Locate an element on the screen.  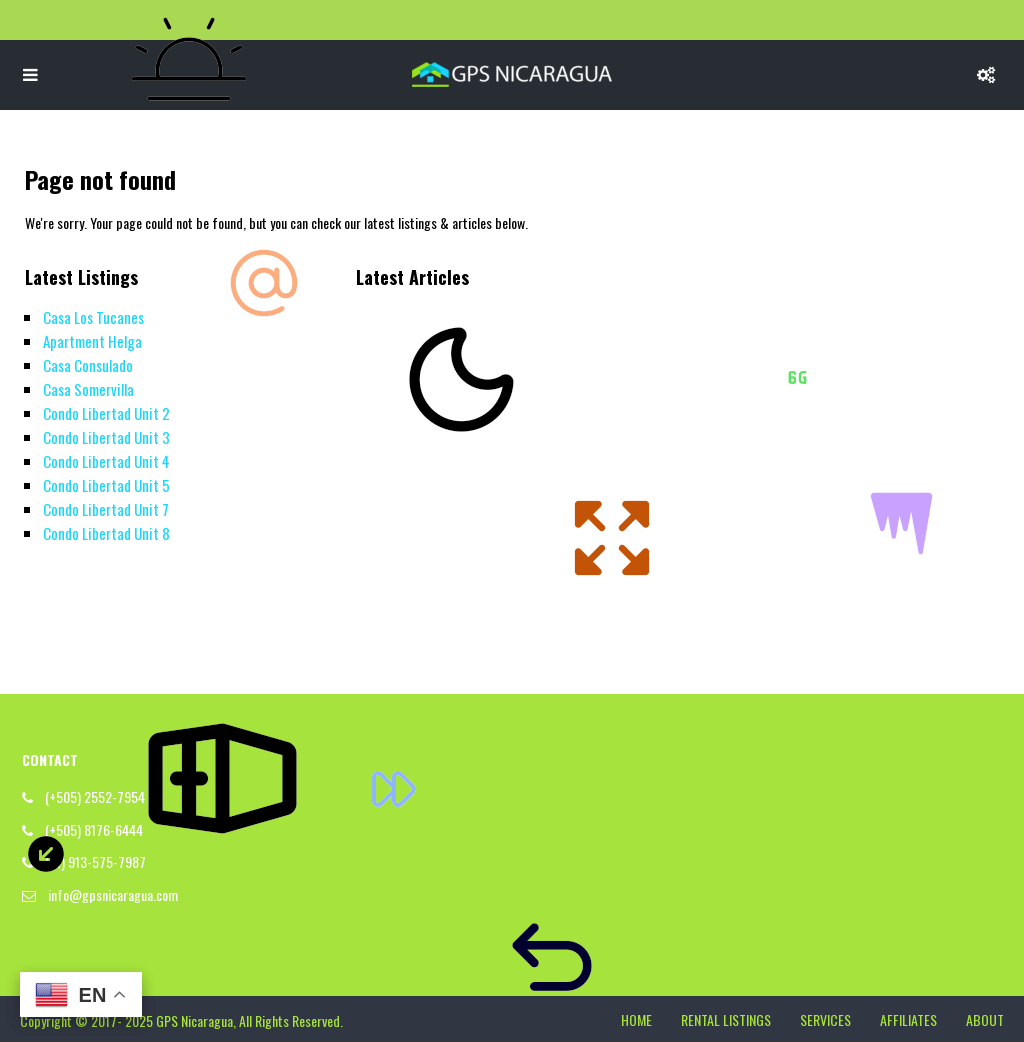
indicates 6G network connectivity status is located at coordinates (797, 377).